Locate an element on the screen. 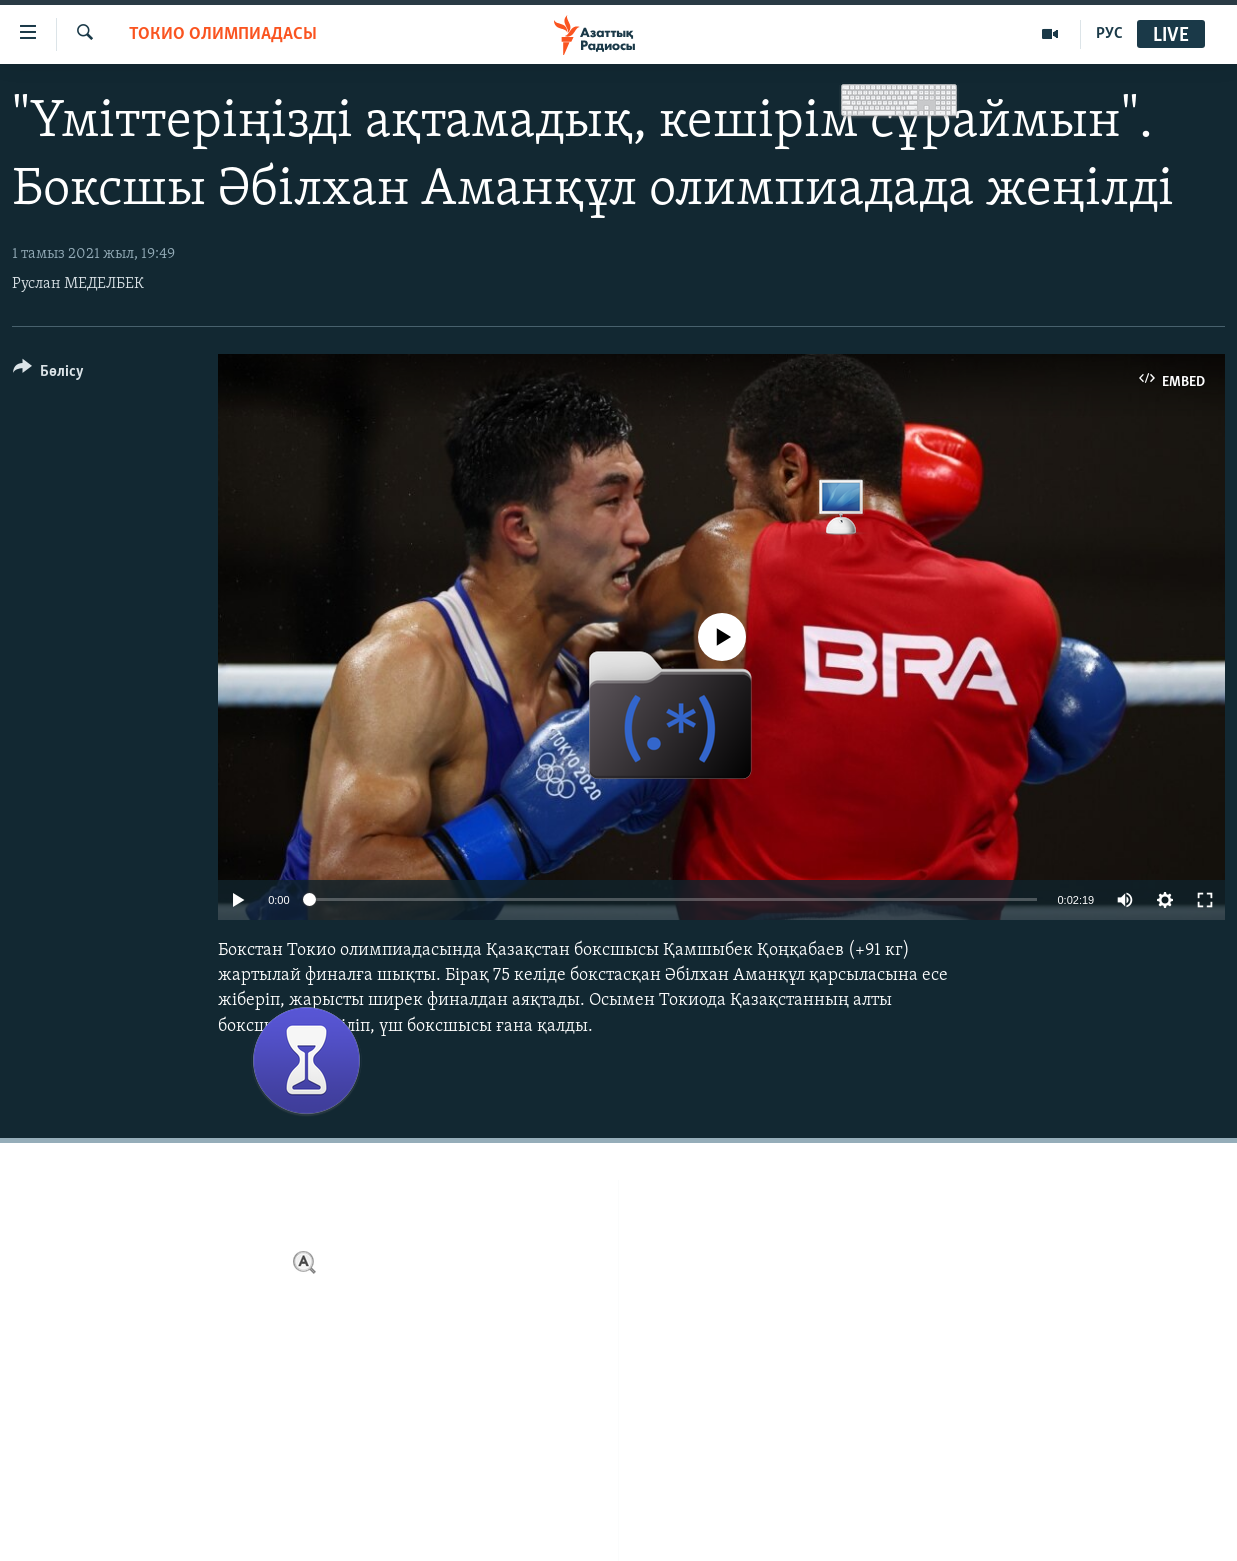 The width and height of the screenshot is (1237, 1561). folder containing regular expression files or scripts is located at coordinates (669, 719).